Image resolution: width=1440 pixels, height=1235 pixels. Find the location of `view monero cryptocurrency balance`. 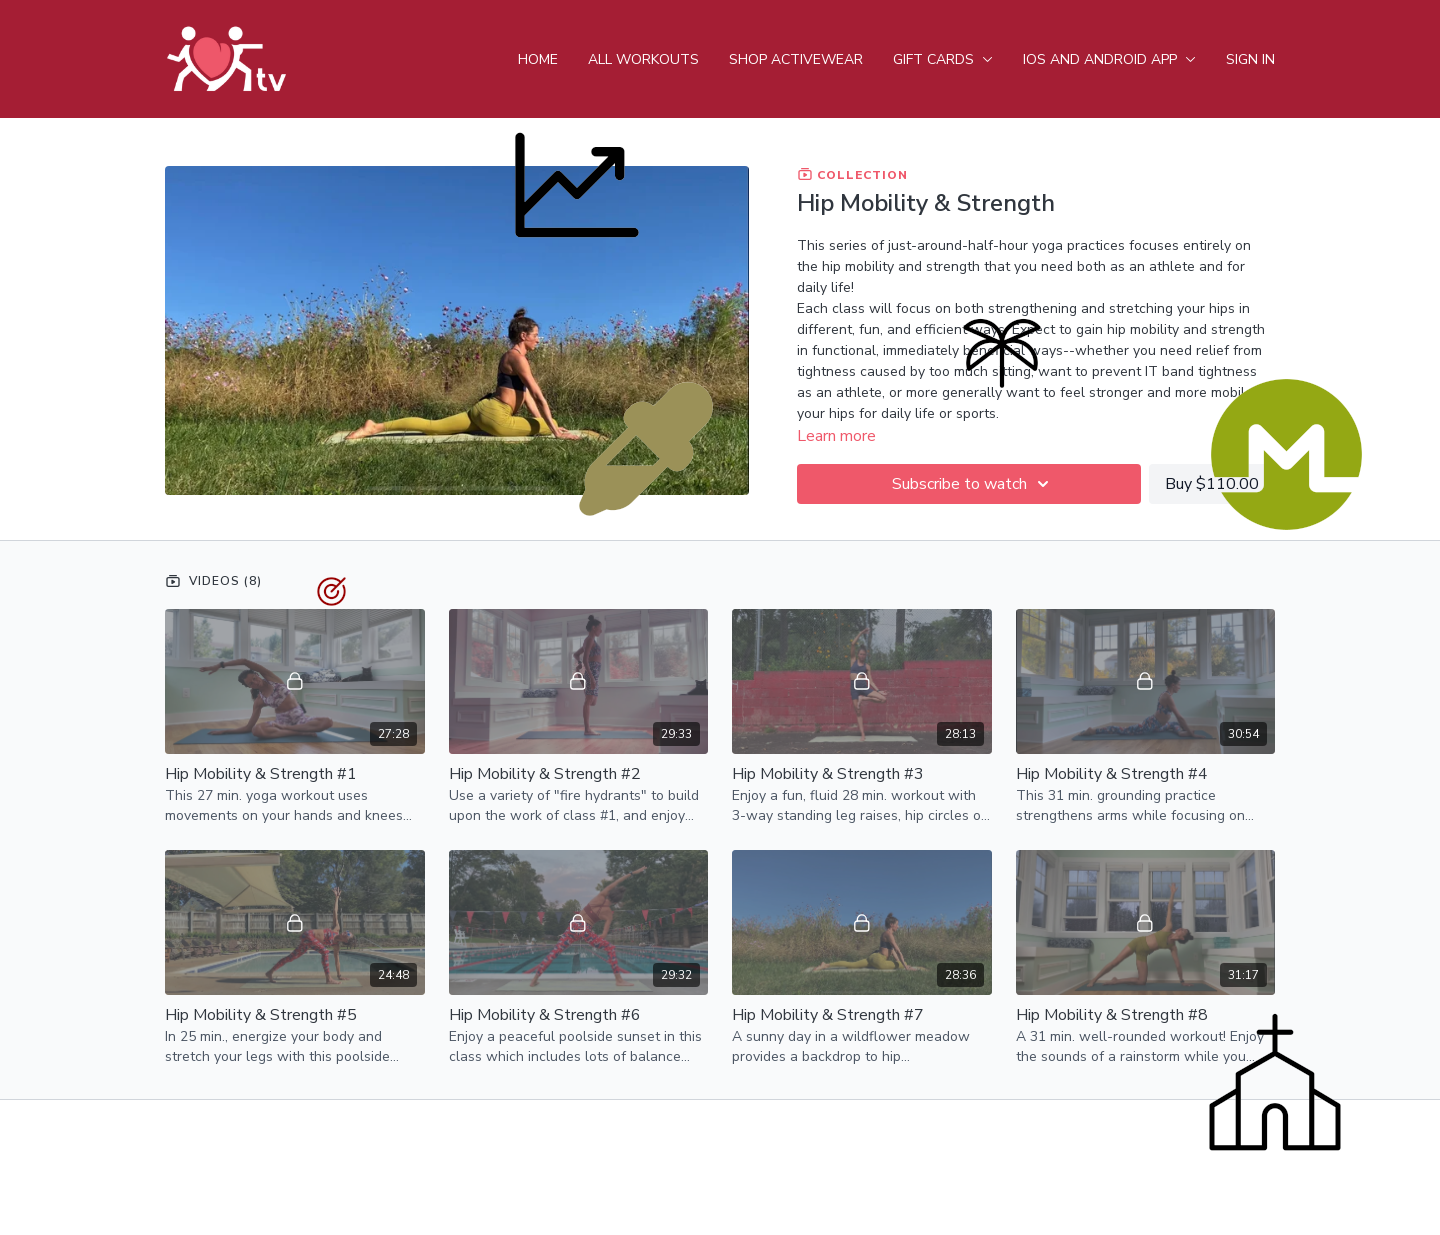

view monero cryptocurrency balance is located at coordinates (1286, 454).